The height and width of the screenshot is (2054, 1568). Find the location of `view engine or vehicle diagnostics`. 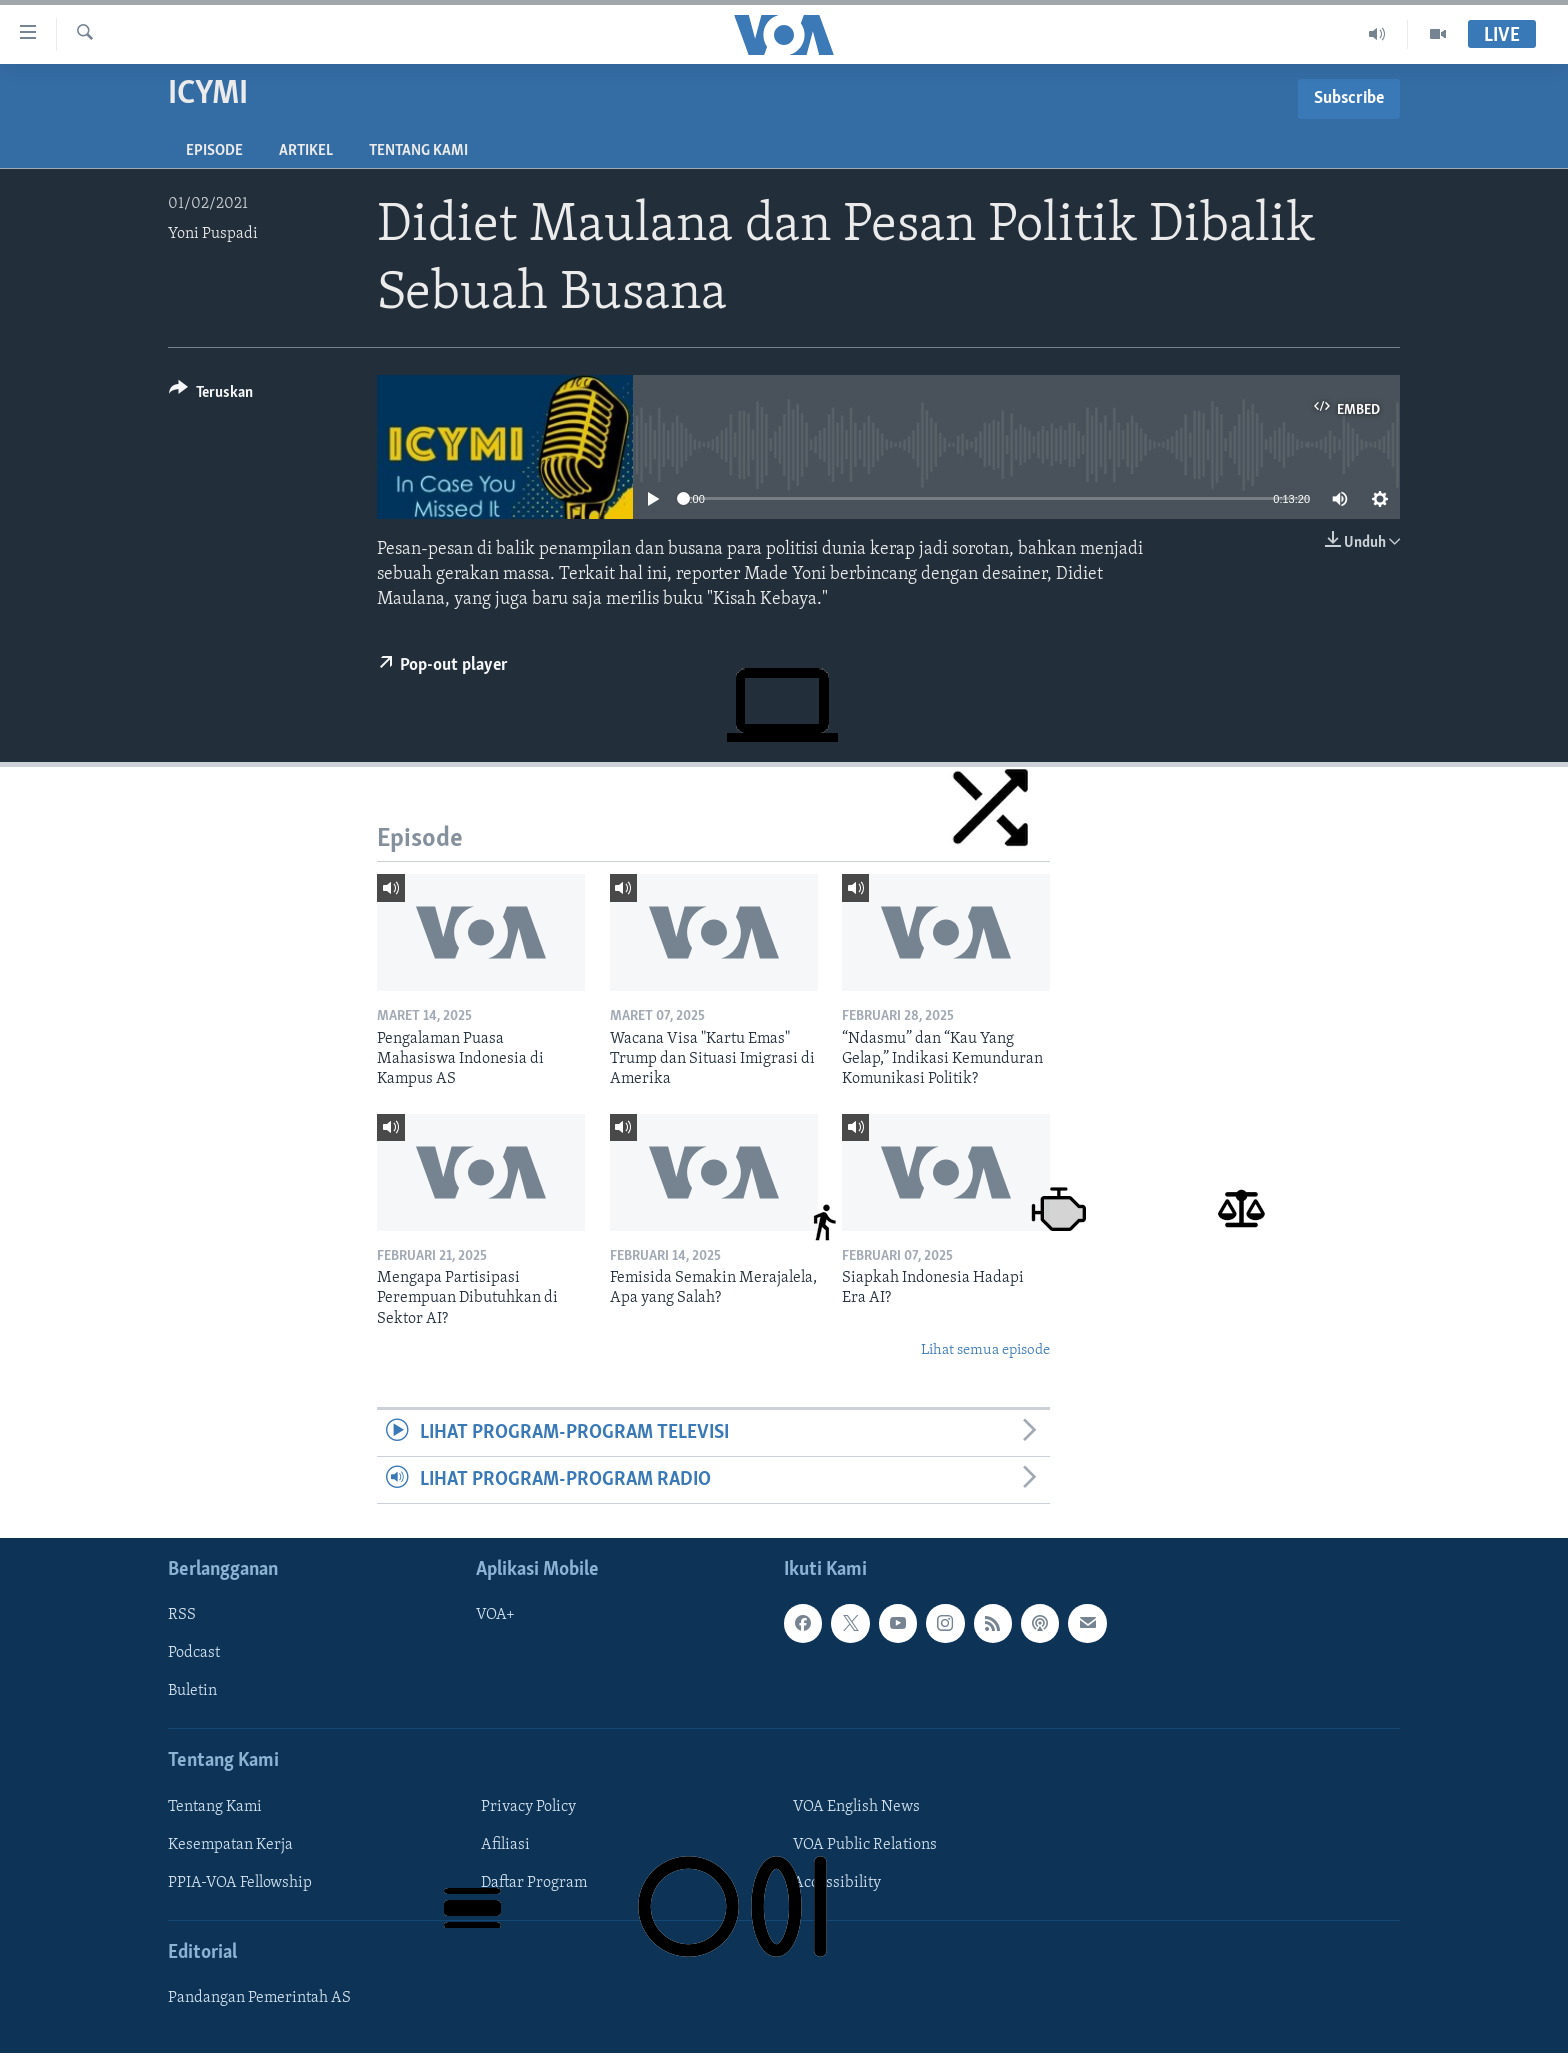

view engine or vehicle diagnostics is located at coordinates (1058, 1210).